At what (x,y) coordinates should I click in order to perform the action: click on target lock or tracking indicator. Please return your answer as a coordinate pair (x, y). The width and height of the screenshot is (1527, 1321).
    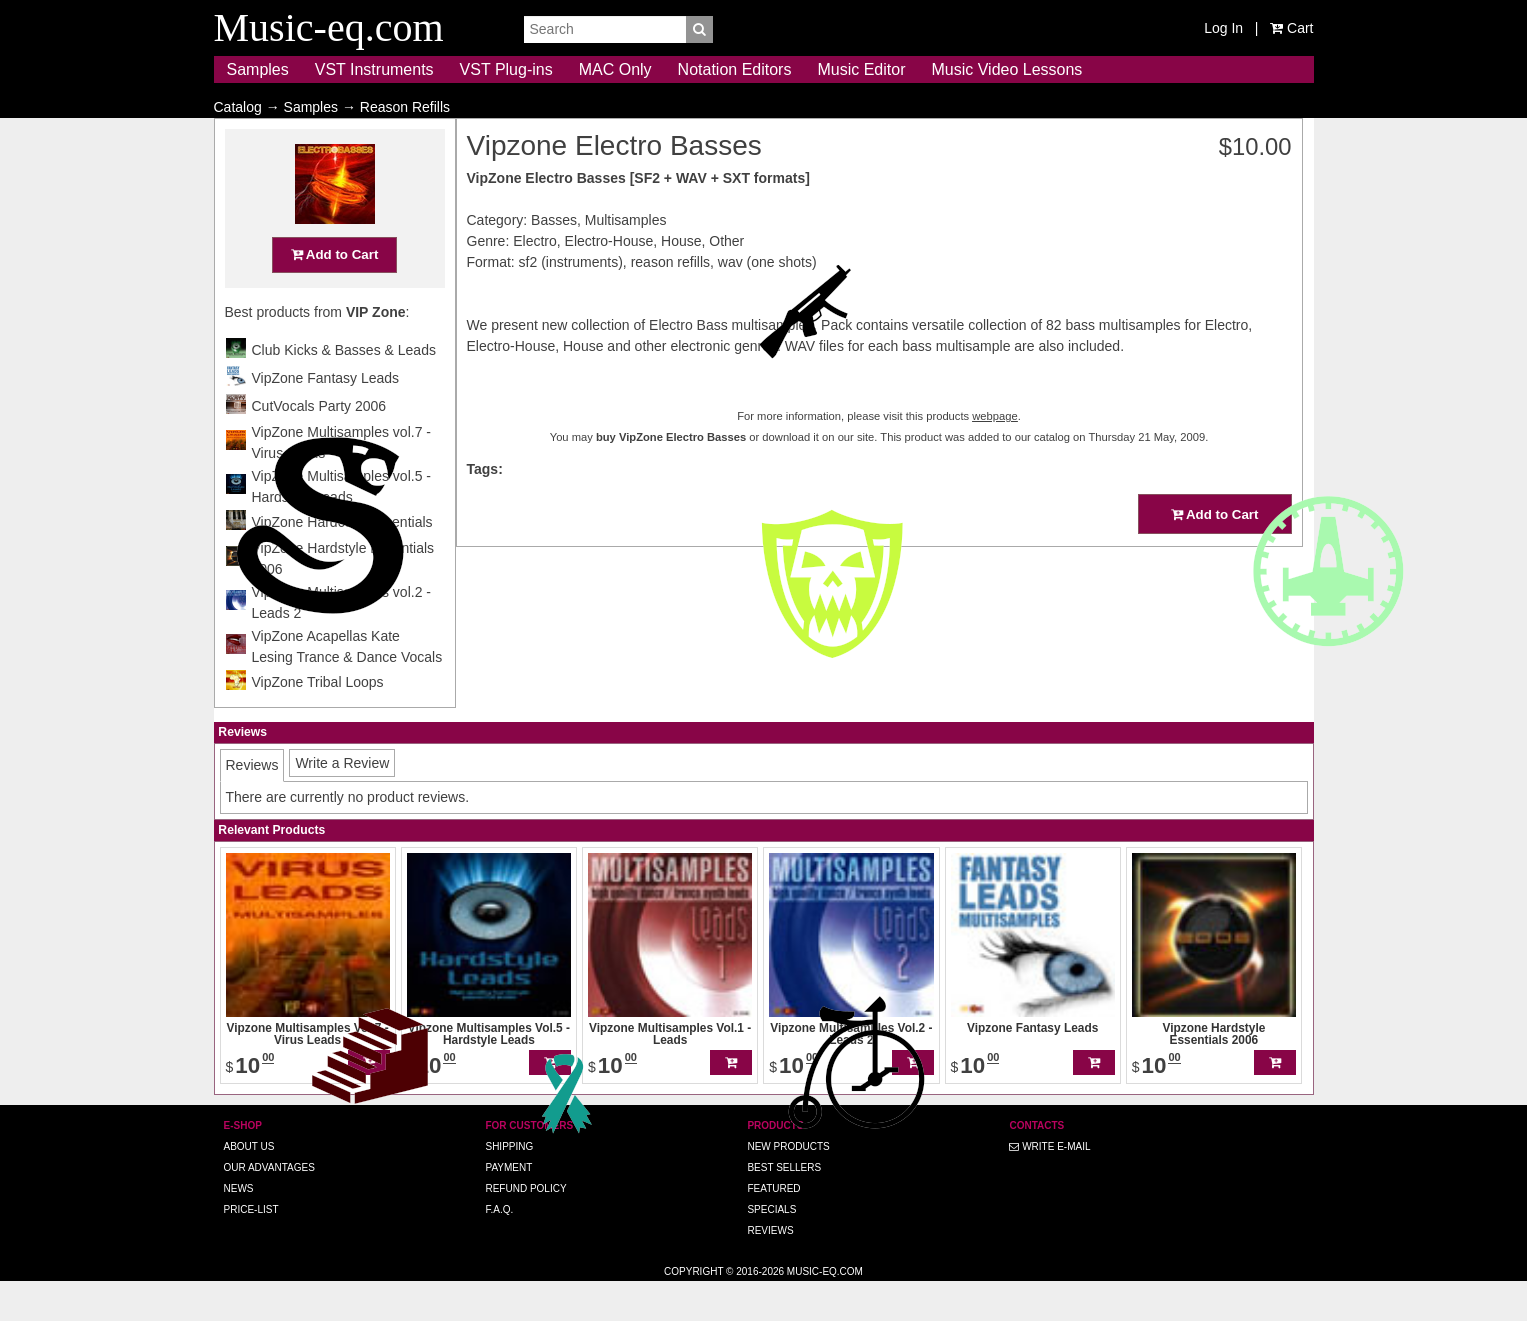
    Looking at the image, I should click on (1329, 572).